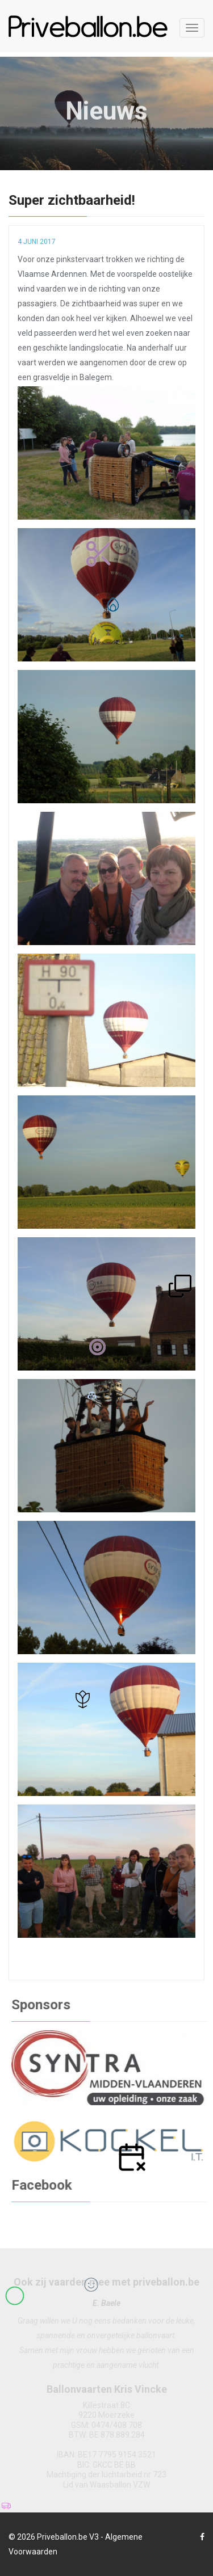  What do you see at coordinates (180, 1286) in the screenshot?
I see `copy to clipboard` at bounding box center [180, 1286].